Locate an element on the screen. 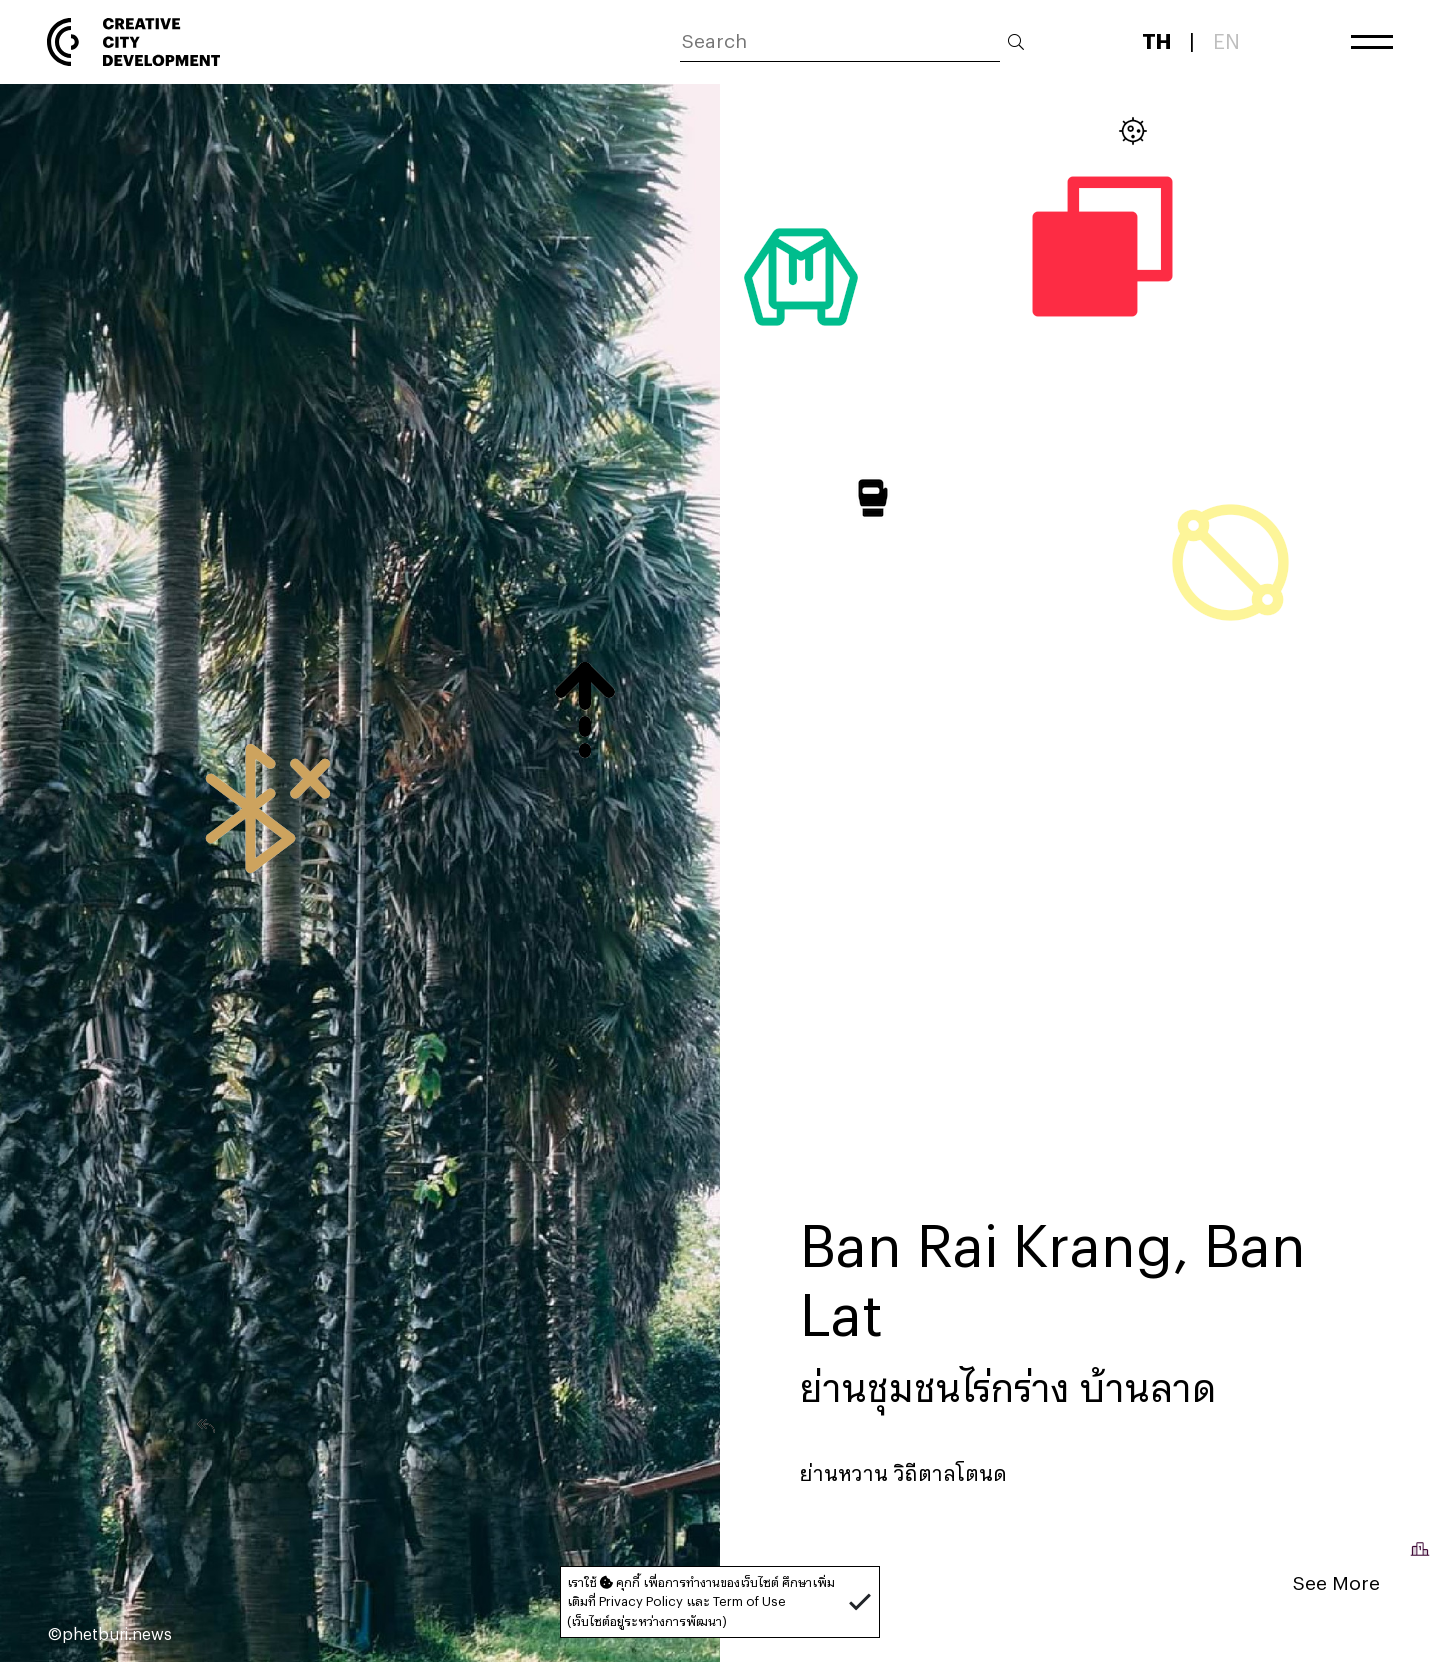 This screenshot has width=1440, height=1662. copy to clipboard is located at coordinates (1102, 246).